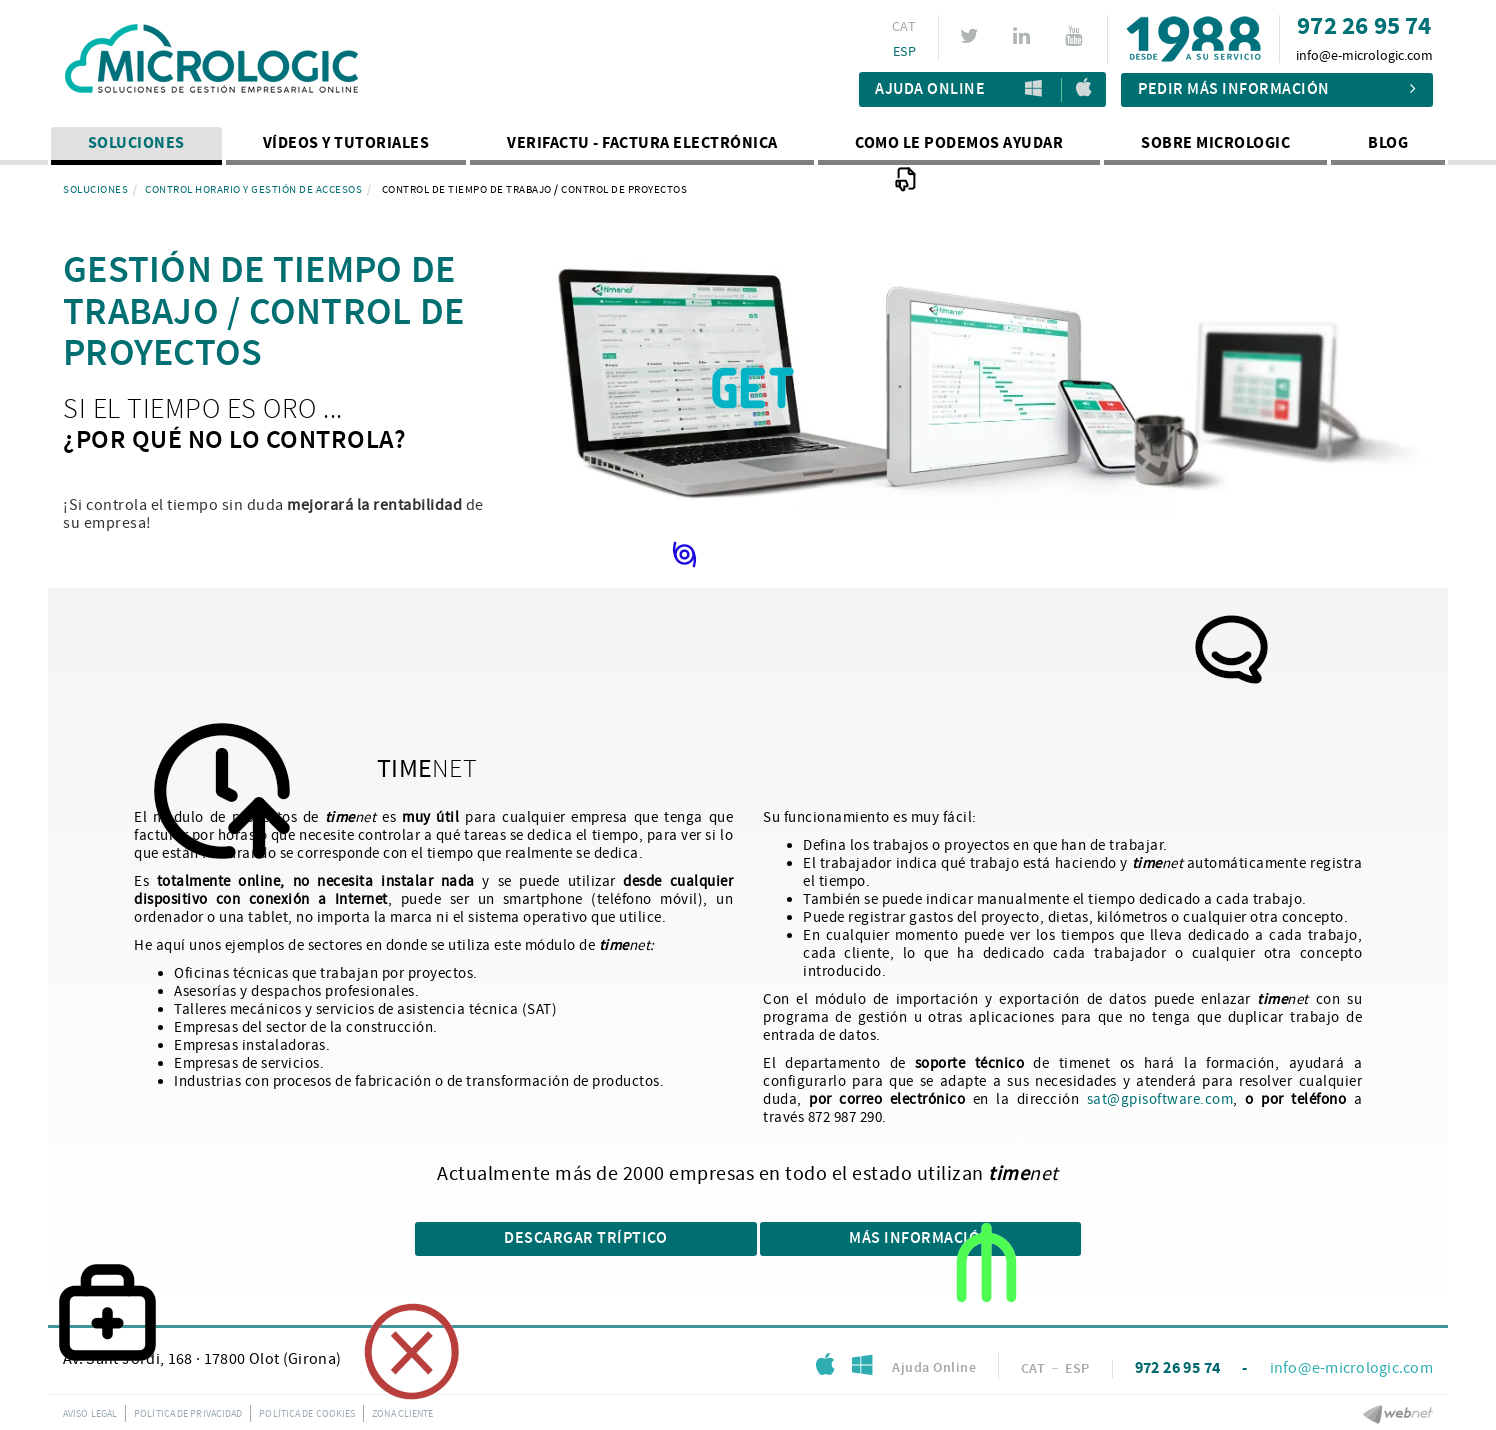 This screenshot has height=1430, width=1496. What do you see at coordinates (986, 1262) in the screenshot?
I see `indicates azerbaijani manat currency` at bounding box center [986, 1262].